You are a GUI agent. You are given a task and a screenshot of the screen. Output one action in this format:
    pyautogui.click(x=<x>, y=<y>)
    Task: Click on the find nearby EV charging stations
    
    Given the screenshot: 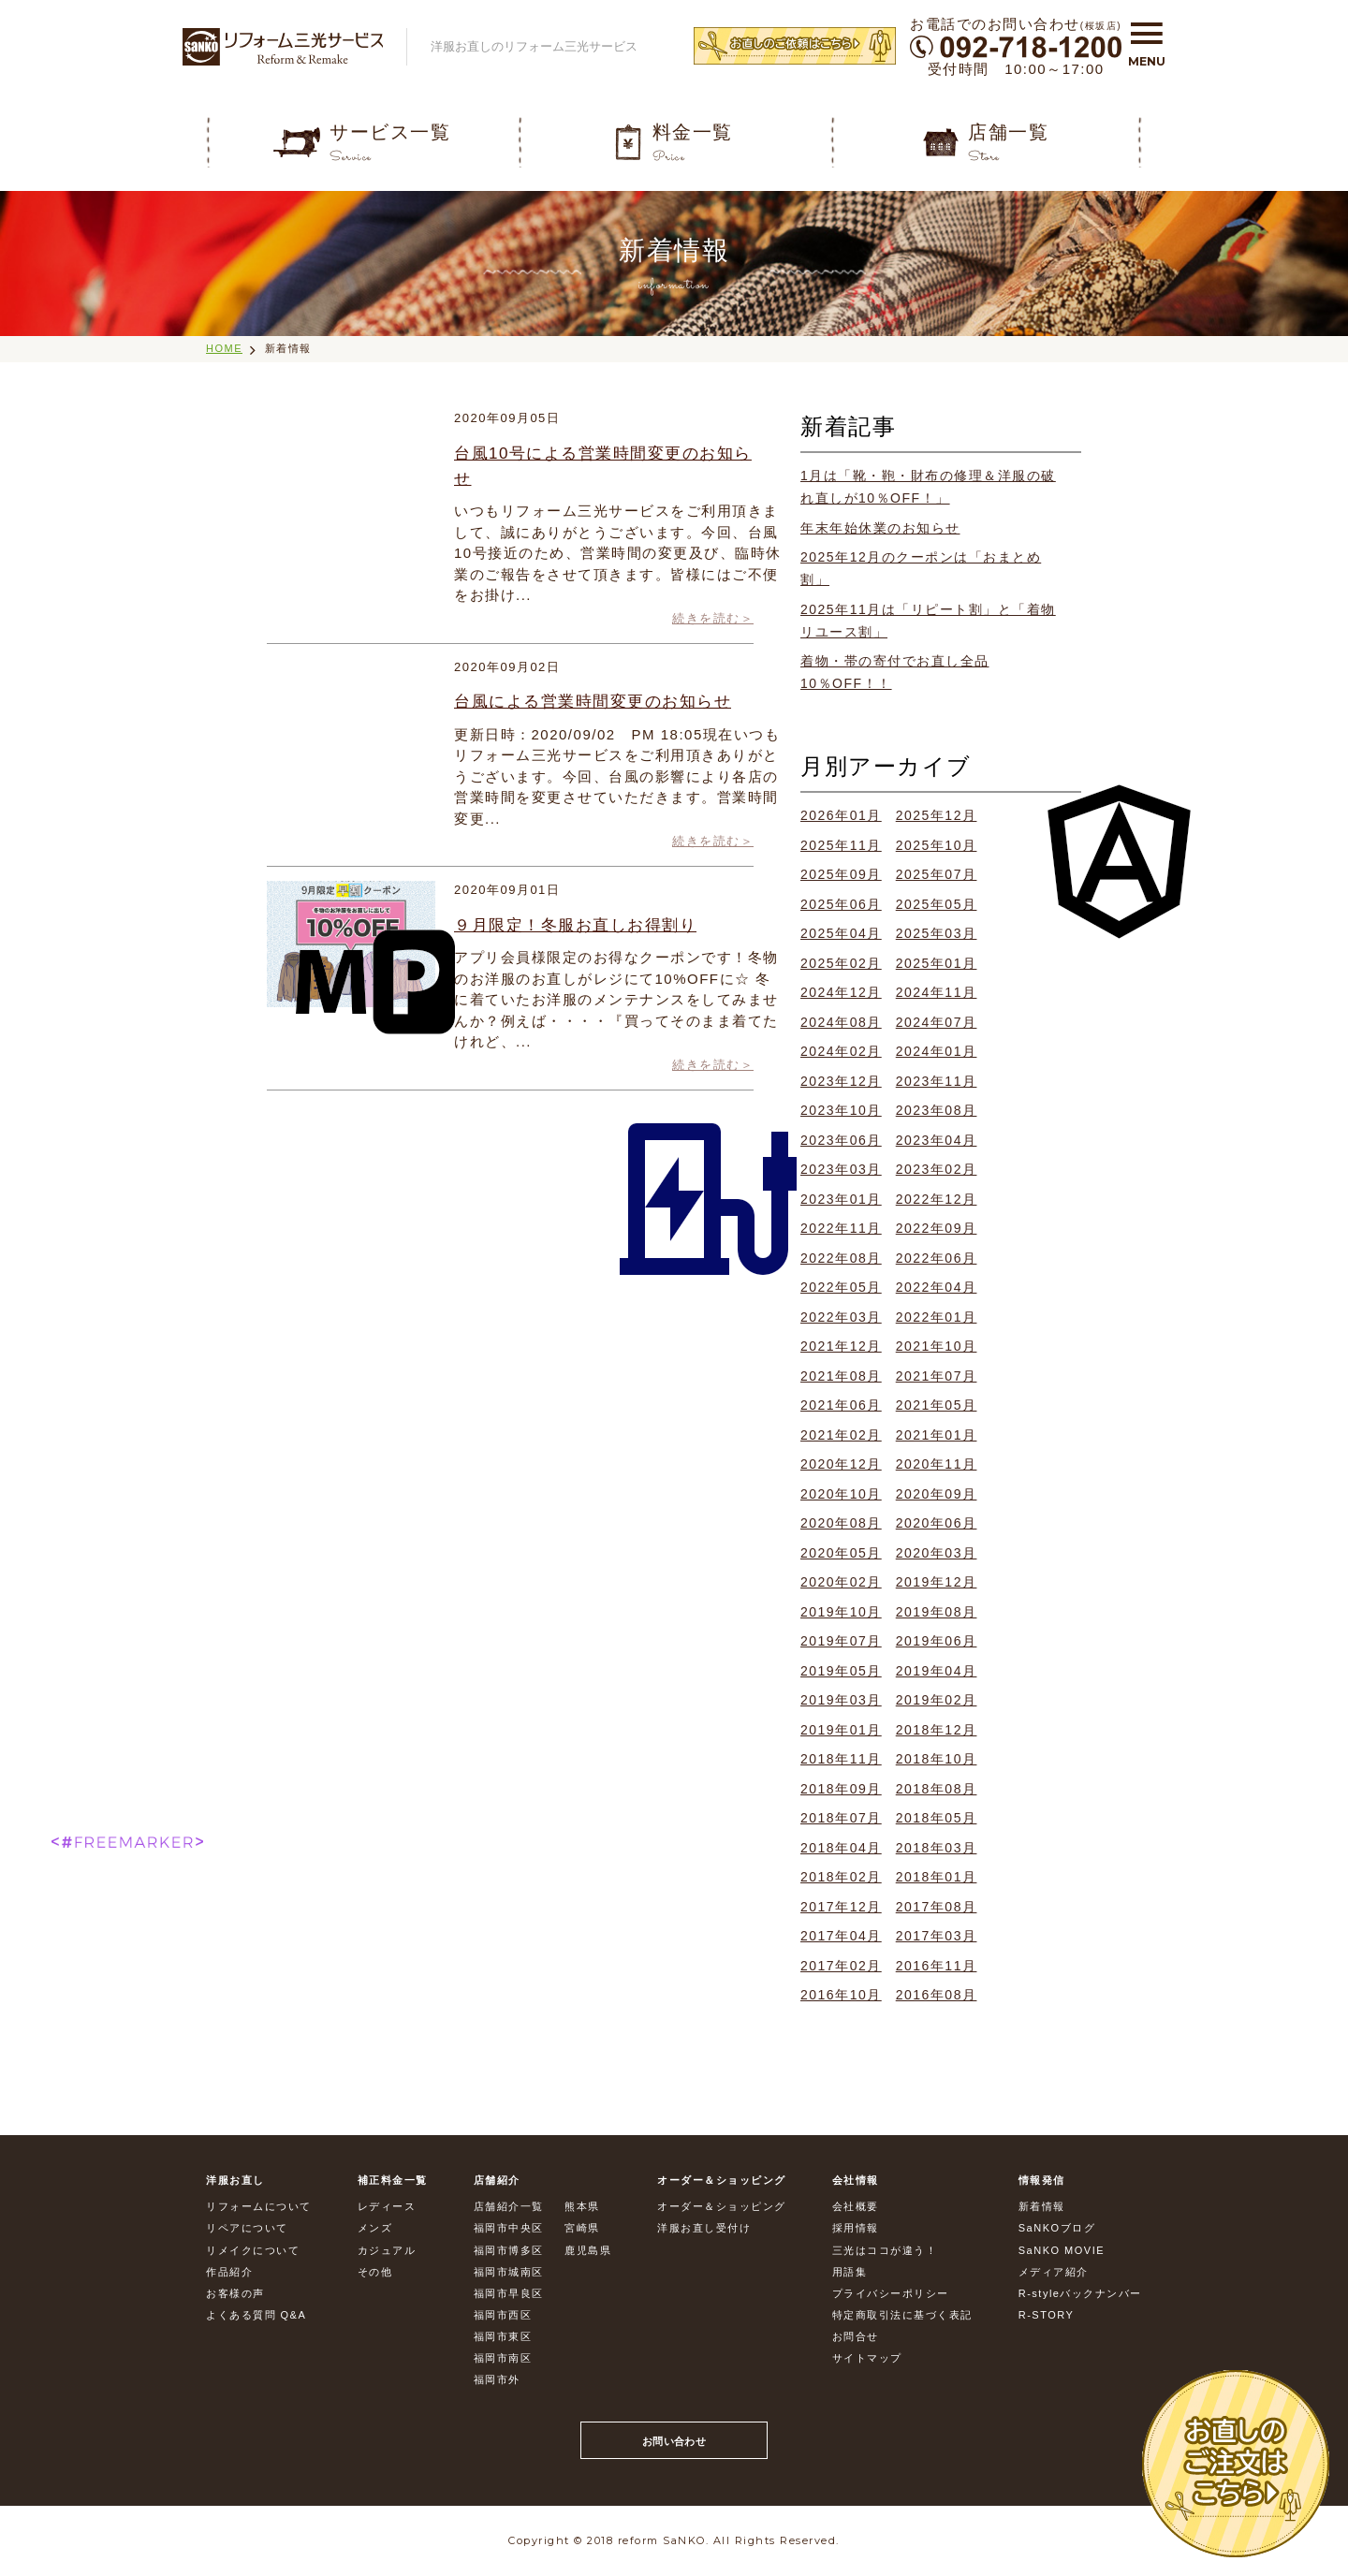 What is the action you would take?
    pyautogui.click(x=704, y=1199)
    